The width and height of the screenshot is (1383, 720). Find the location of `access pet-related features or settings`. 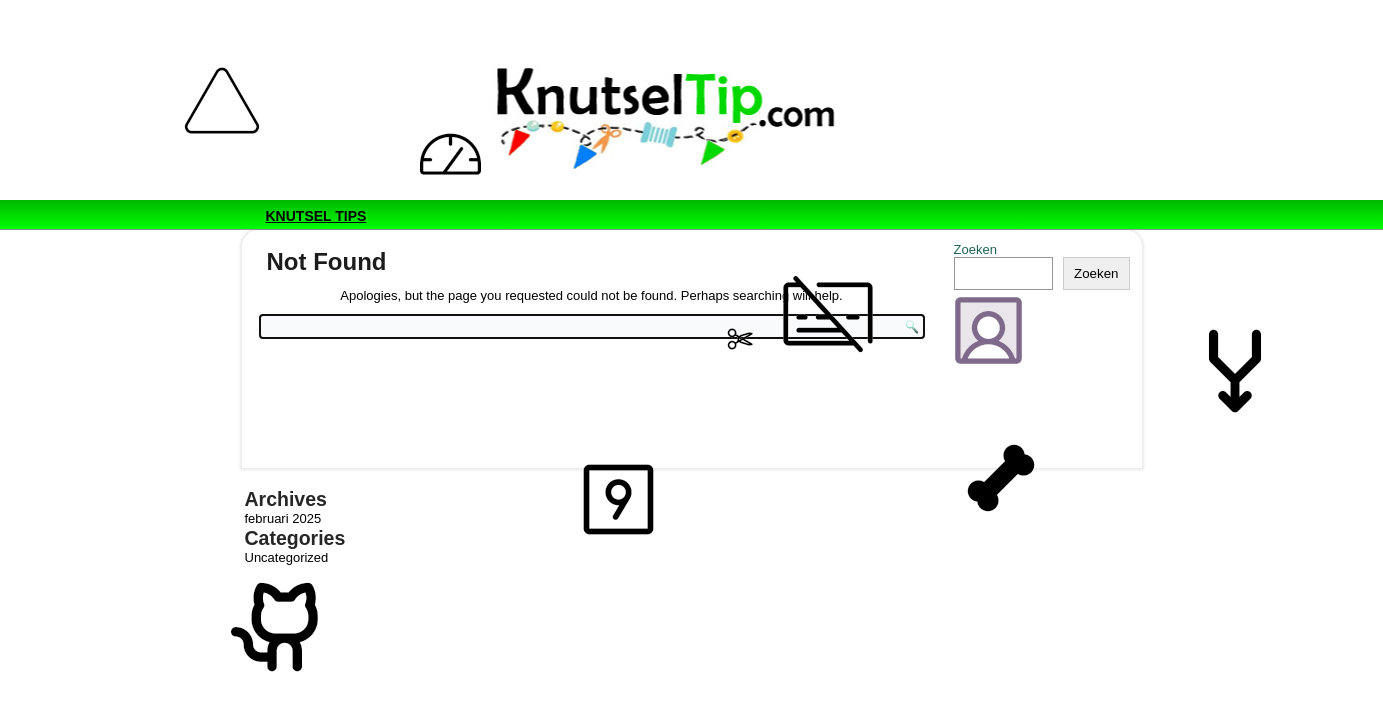

access pet-related features or settings is located at coordinates (1001, 478).